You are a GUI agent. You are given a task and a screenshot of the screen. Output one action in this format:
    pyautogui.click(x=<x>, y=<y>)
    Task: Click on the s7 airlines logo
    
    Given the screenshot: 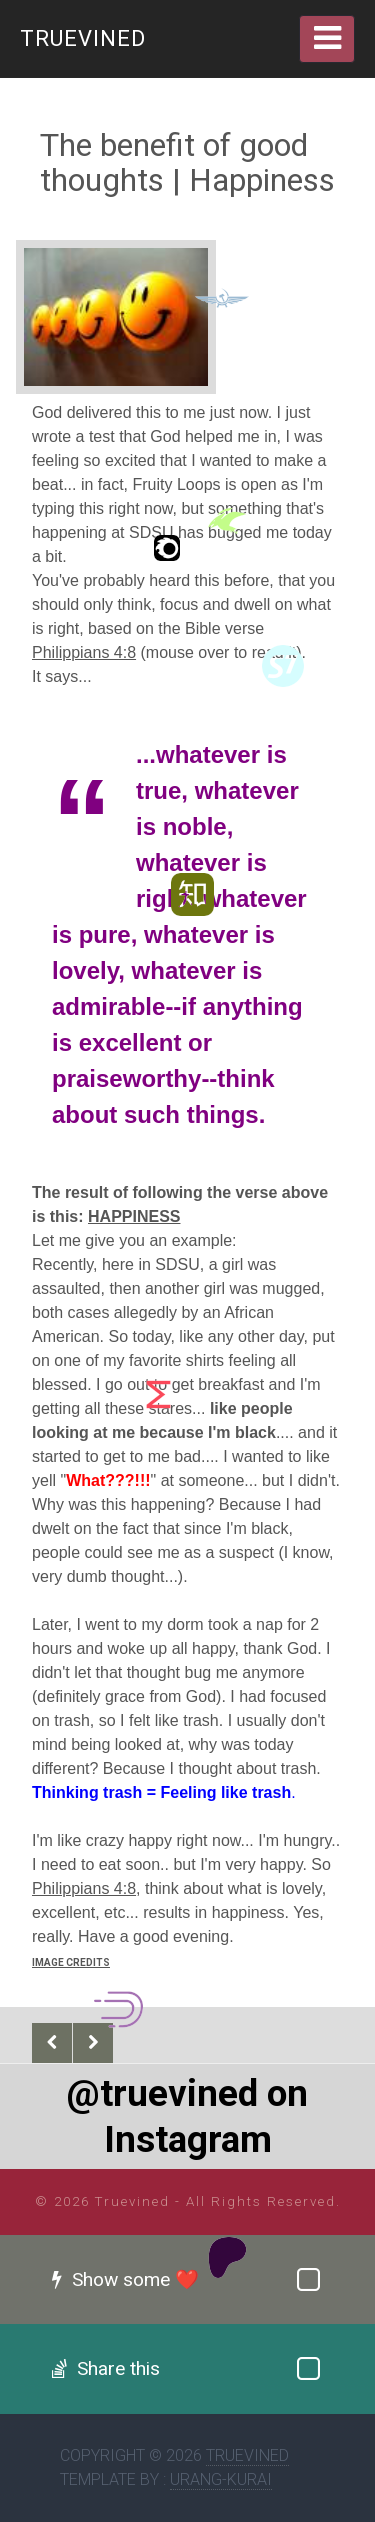 What is the action you would take?
    pyautogui.click(x=283, y=666)
    